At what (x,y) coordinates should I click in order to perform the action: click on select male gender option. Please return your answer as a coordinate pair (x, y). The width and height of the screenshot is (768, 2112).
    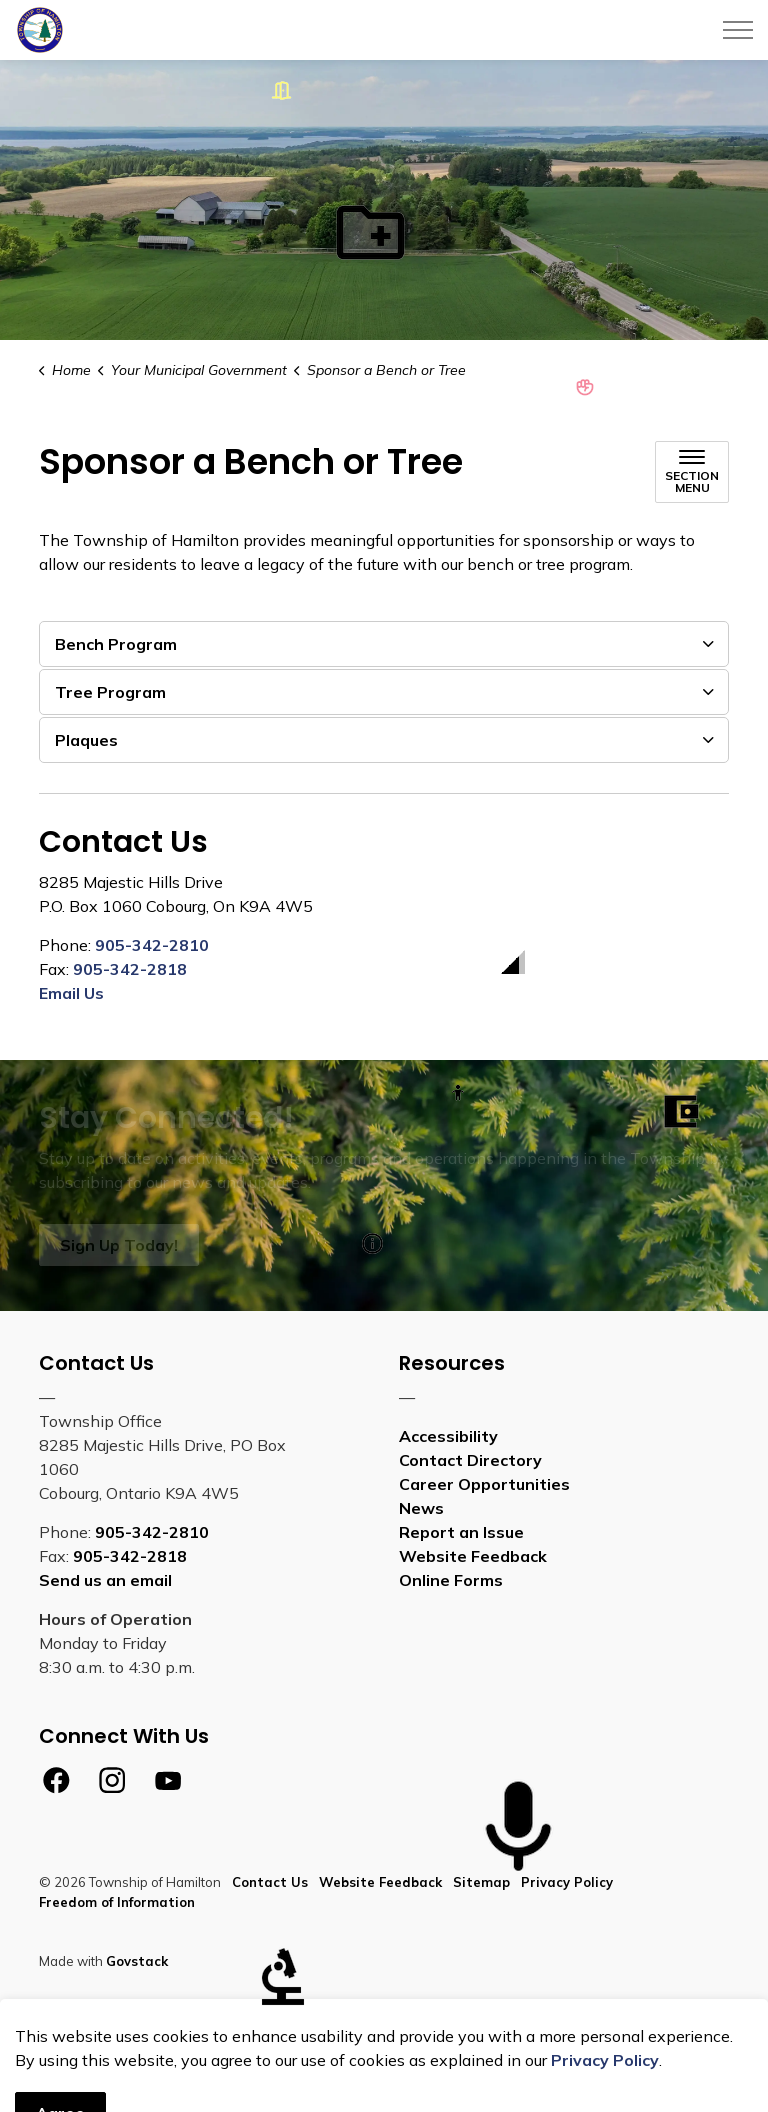
    Looking at the image, I should click on (458, 1093).